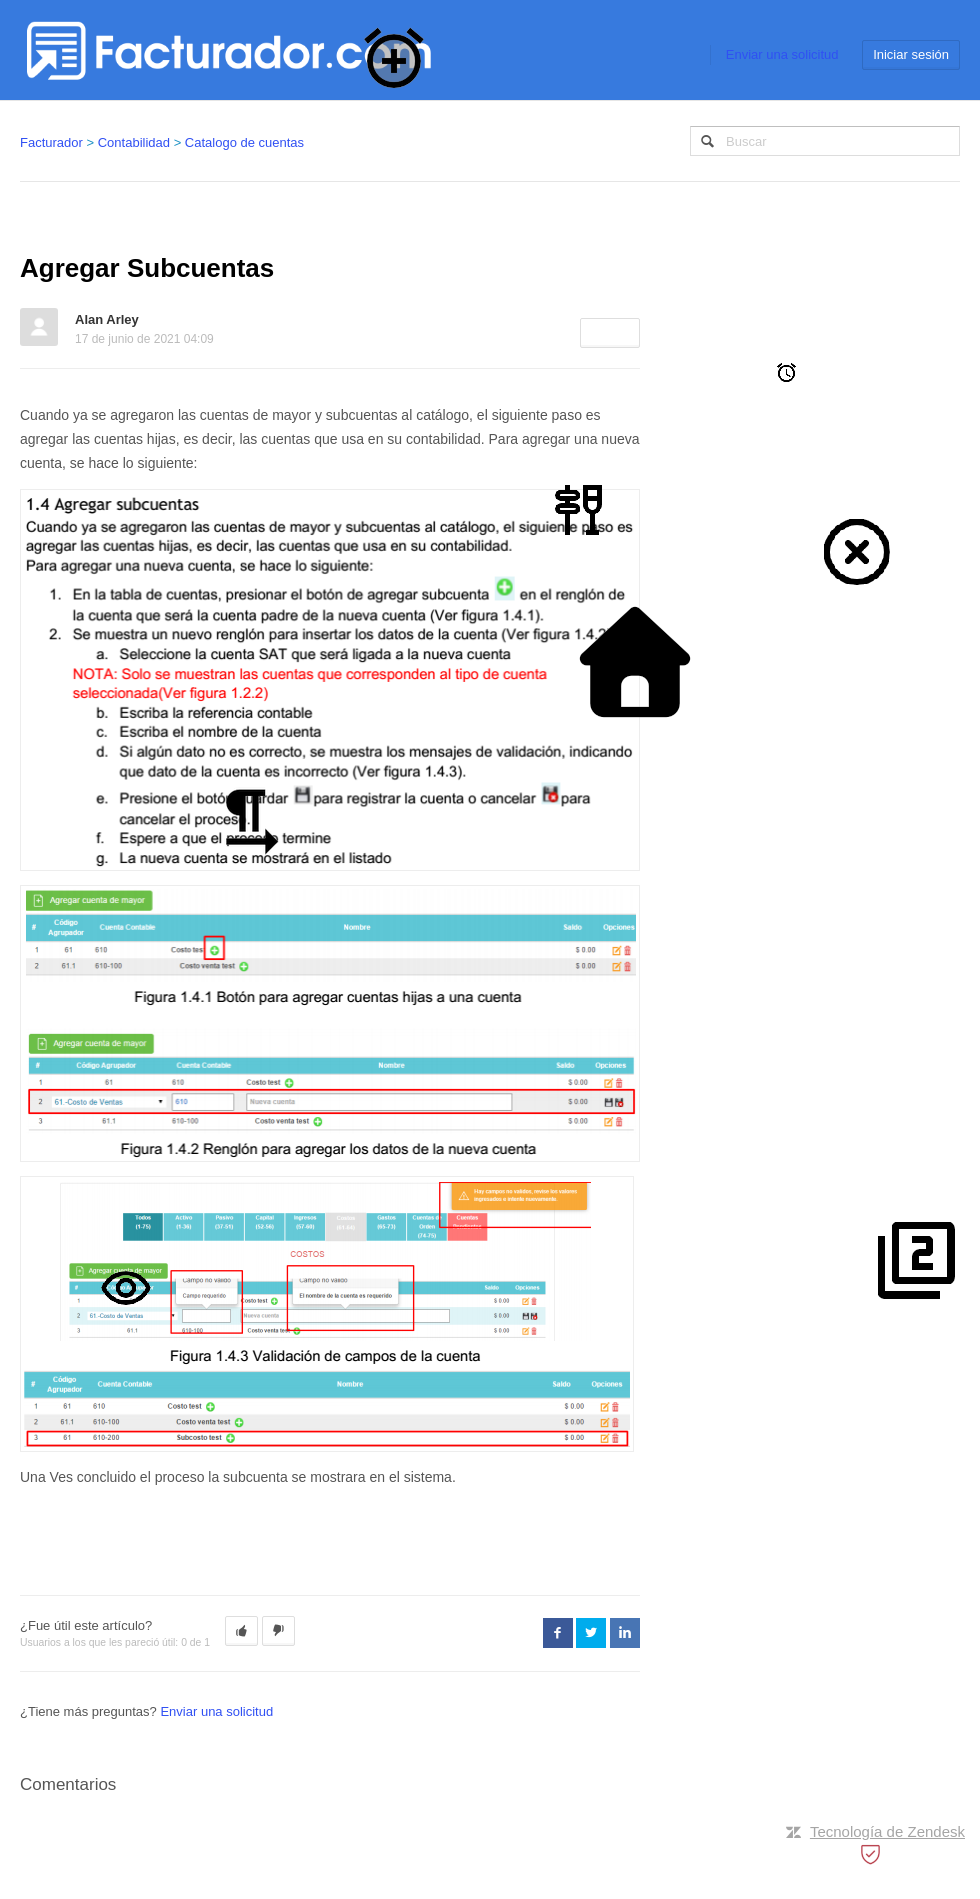 This screenshot has height=1899, width=980. What do you see at coordinates (916, 1260) in the screenshot?
I see `indicates second item in a layered stack or sequence` at bounding box center [916, 1260].